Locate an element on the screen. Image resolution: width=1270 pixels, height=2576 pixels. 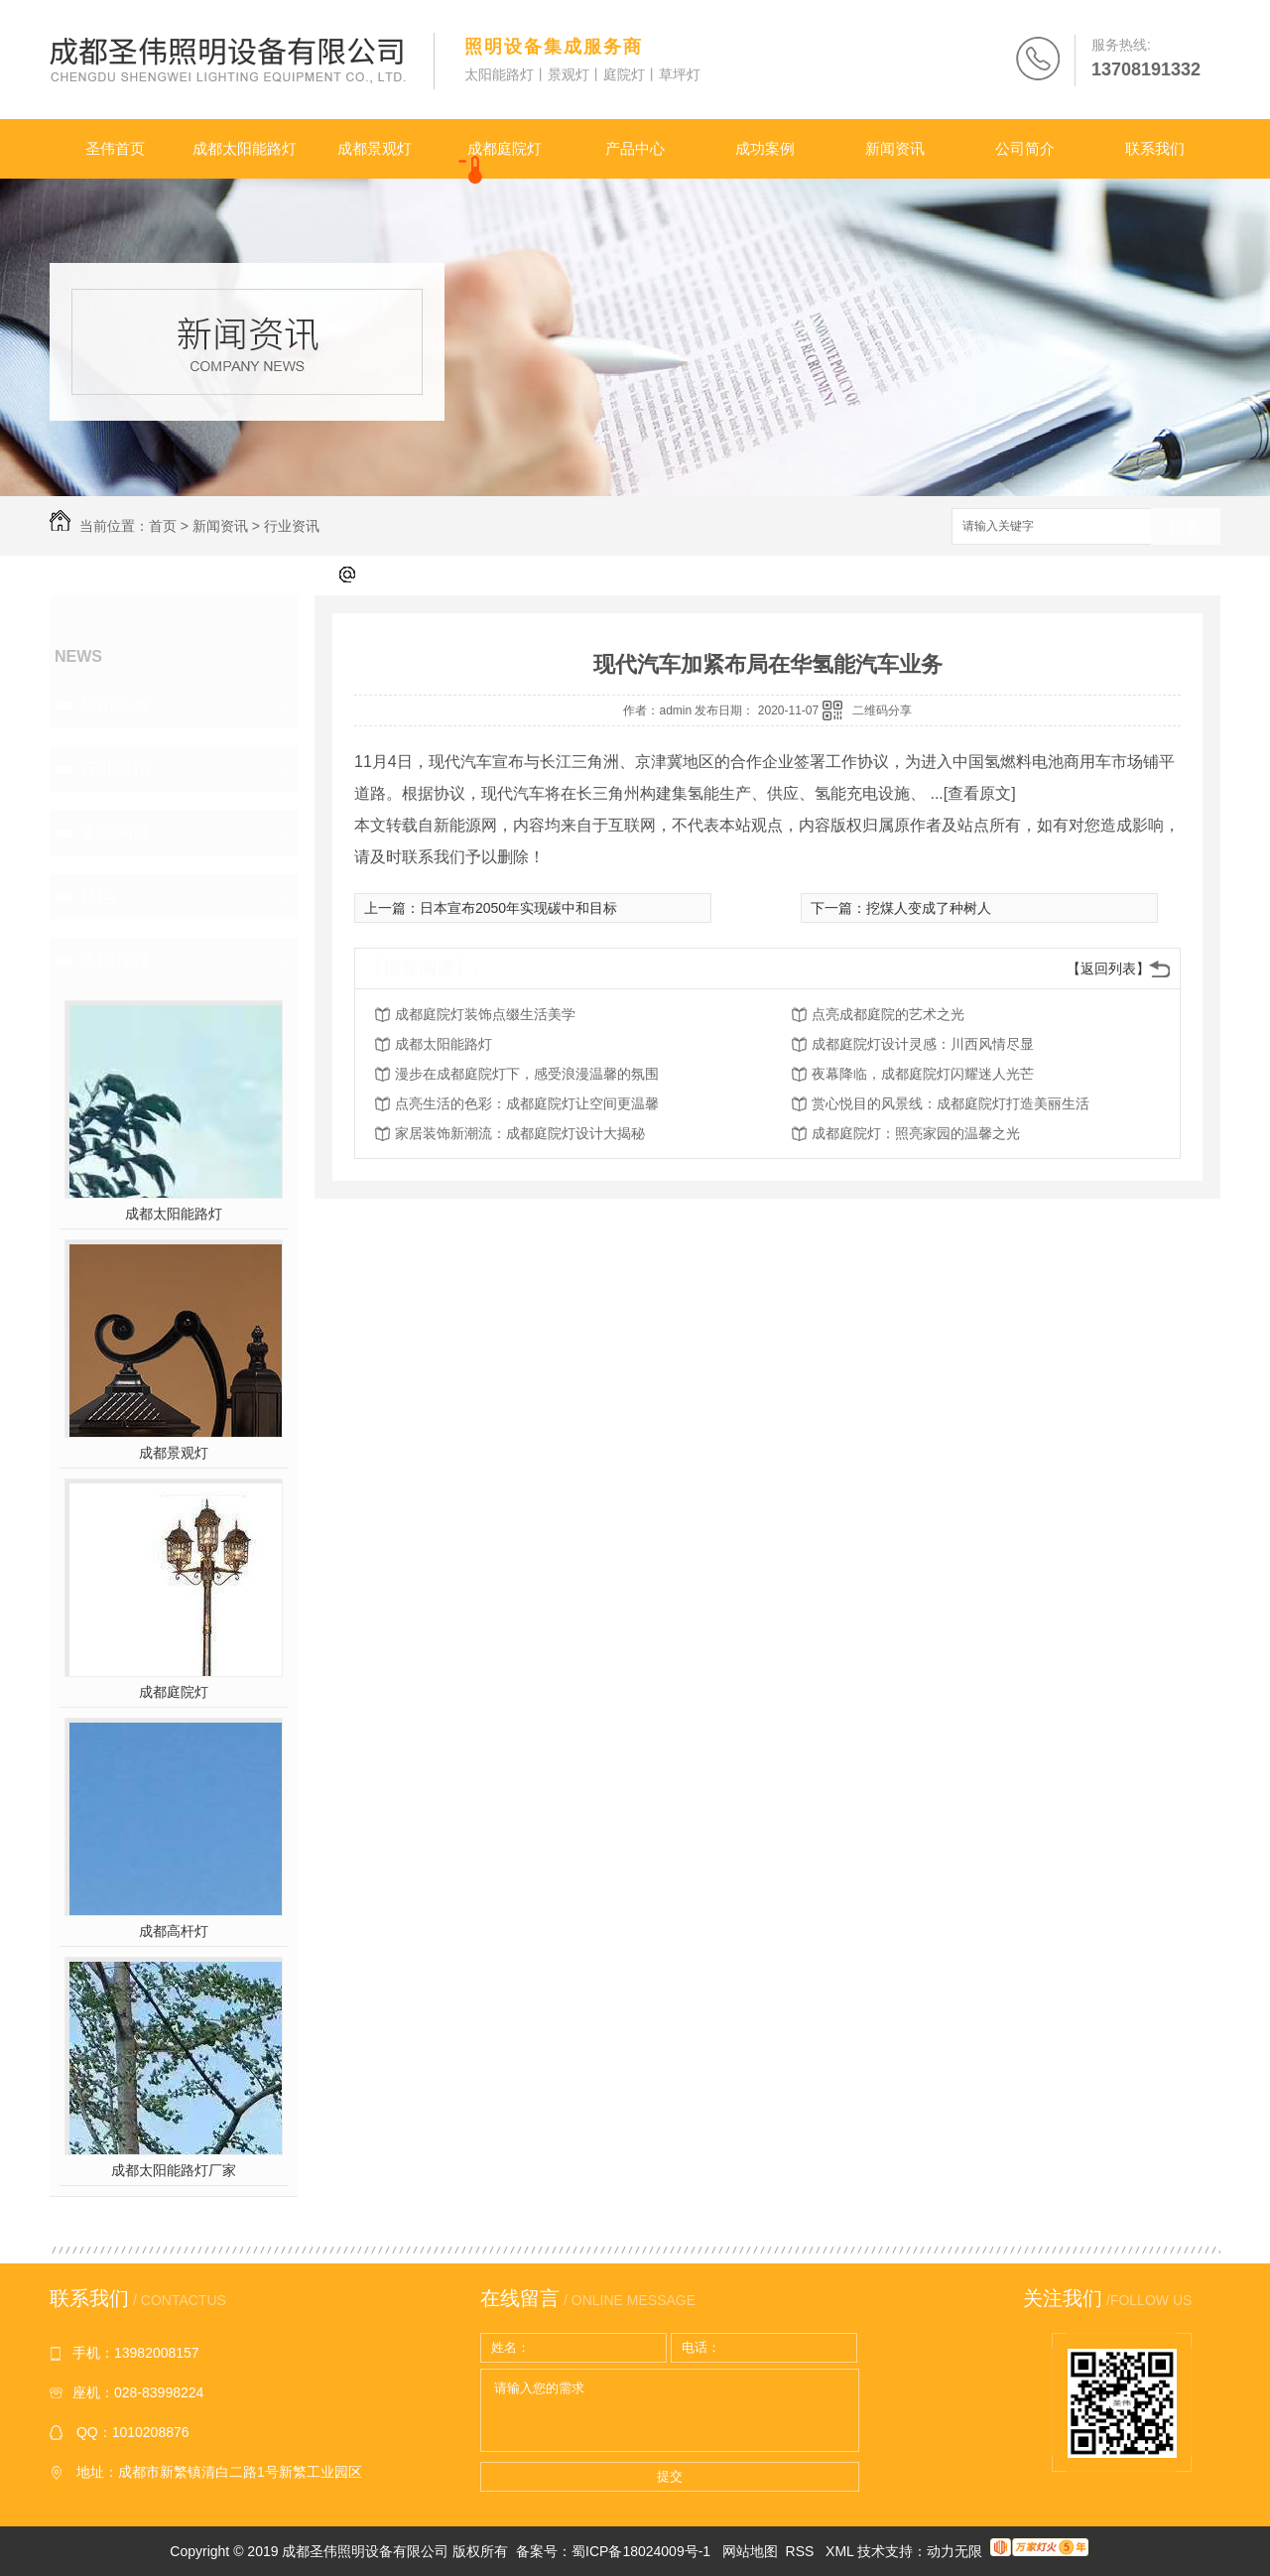
decrease temperature setting is located at coordinates (472, 170).